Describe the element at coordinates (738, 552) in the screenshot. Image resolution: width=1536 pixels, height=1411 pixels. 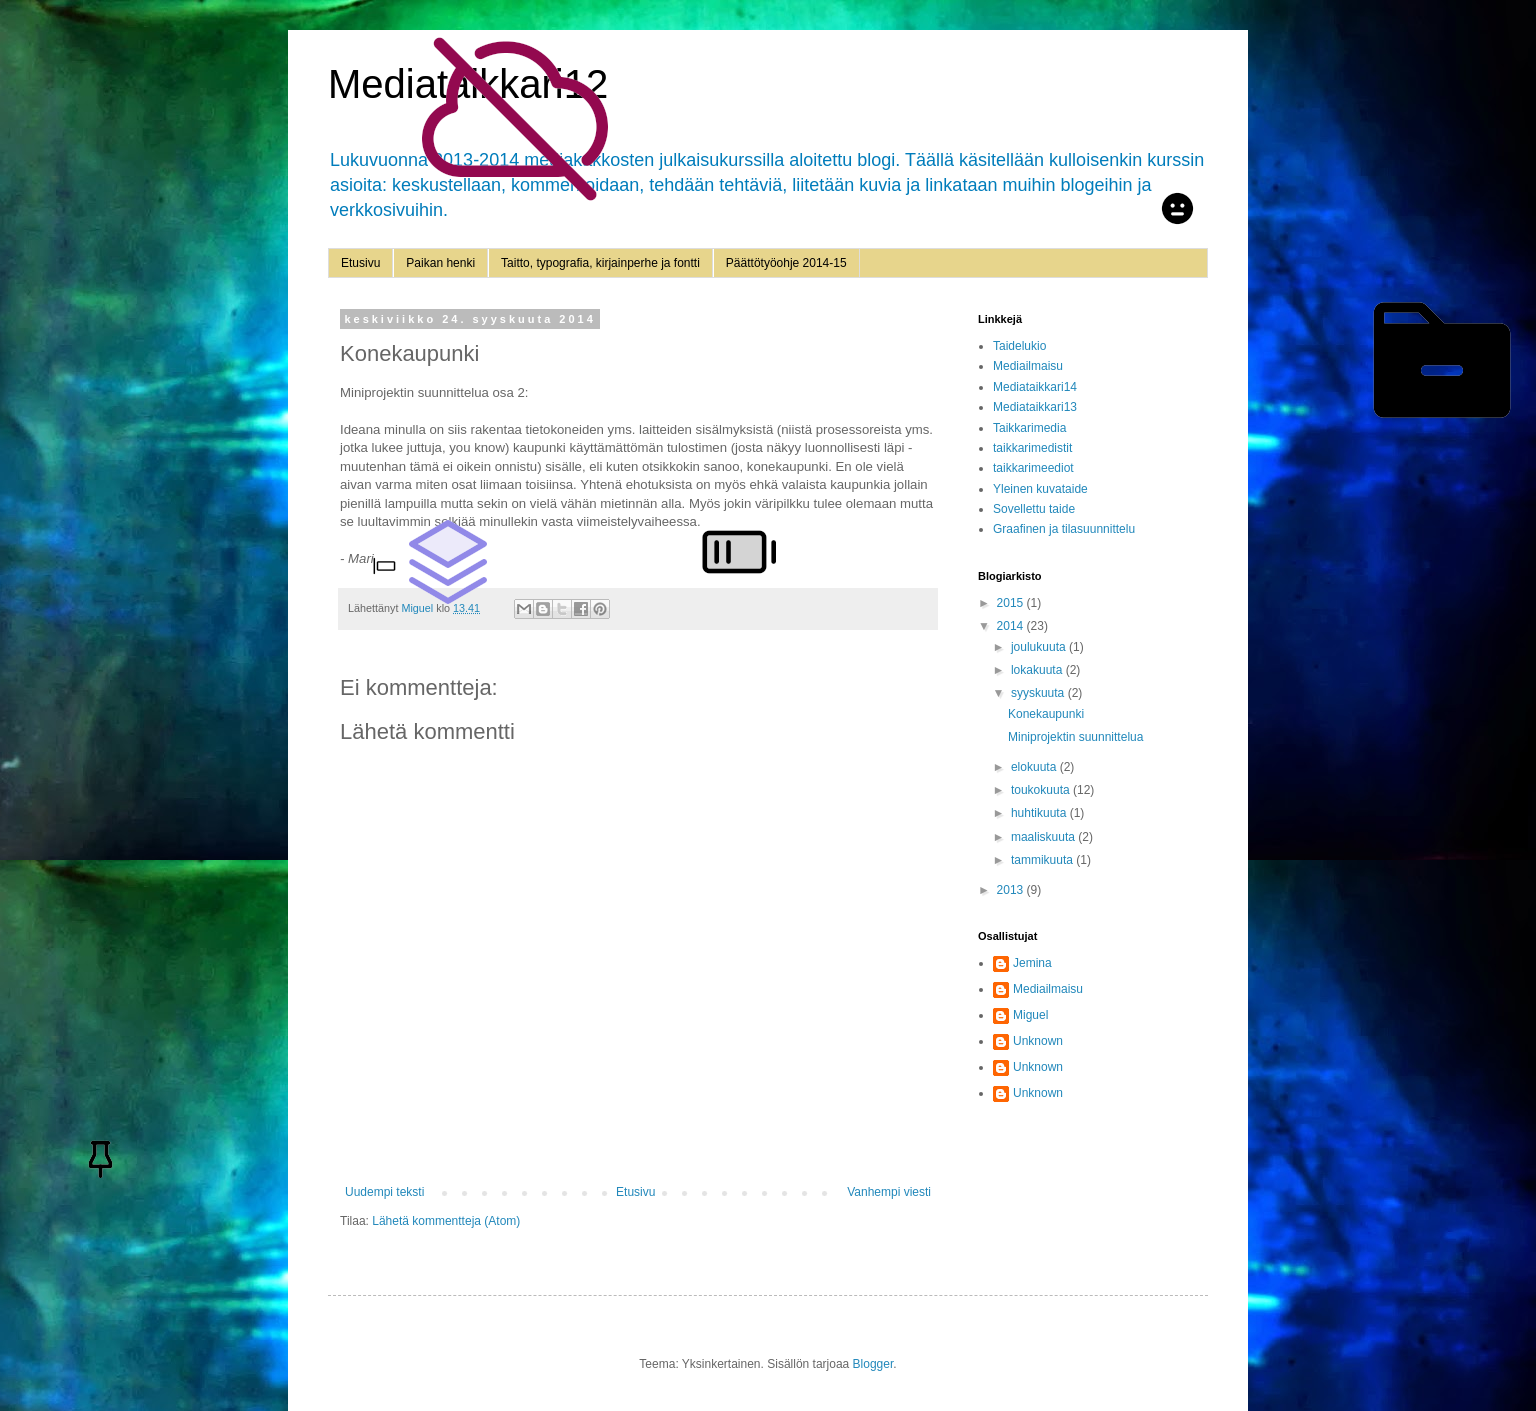
I see `indicates medium battery level` at that location.